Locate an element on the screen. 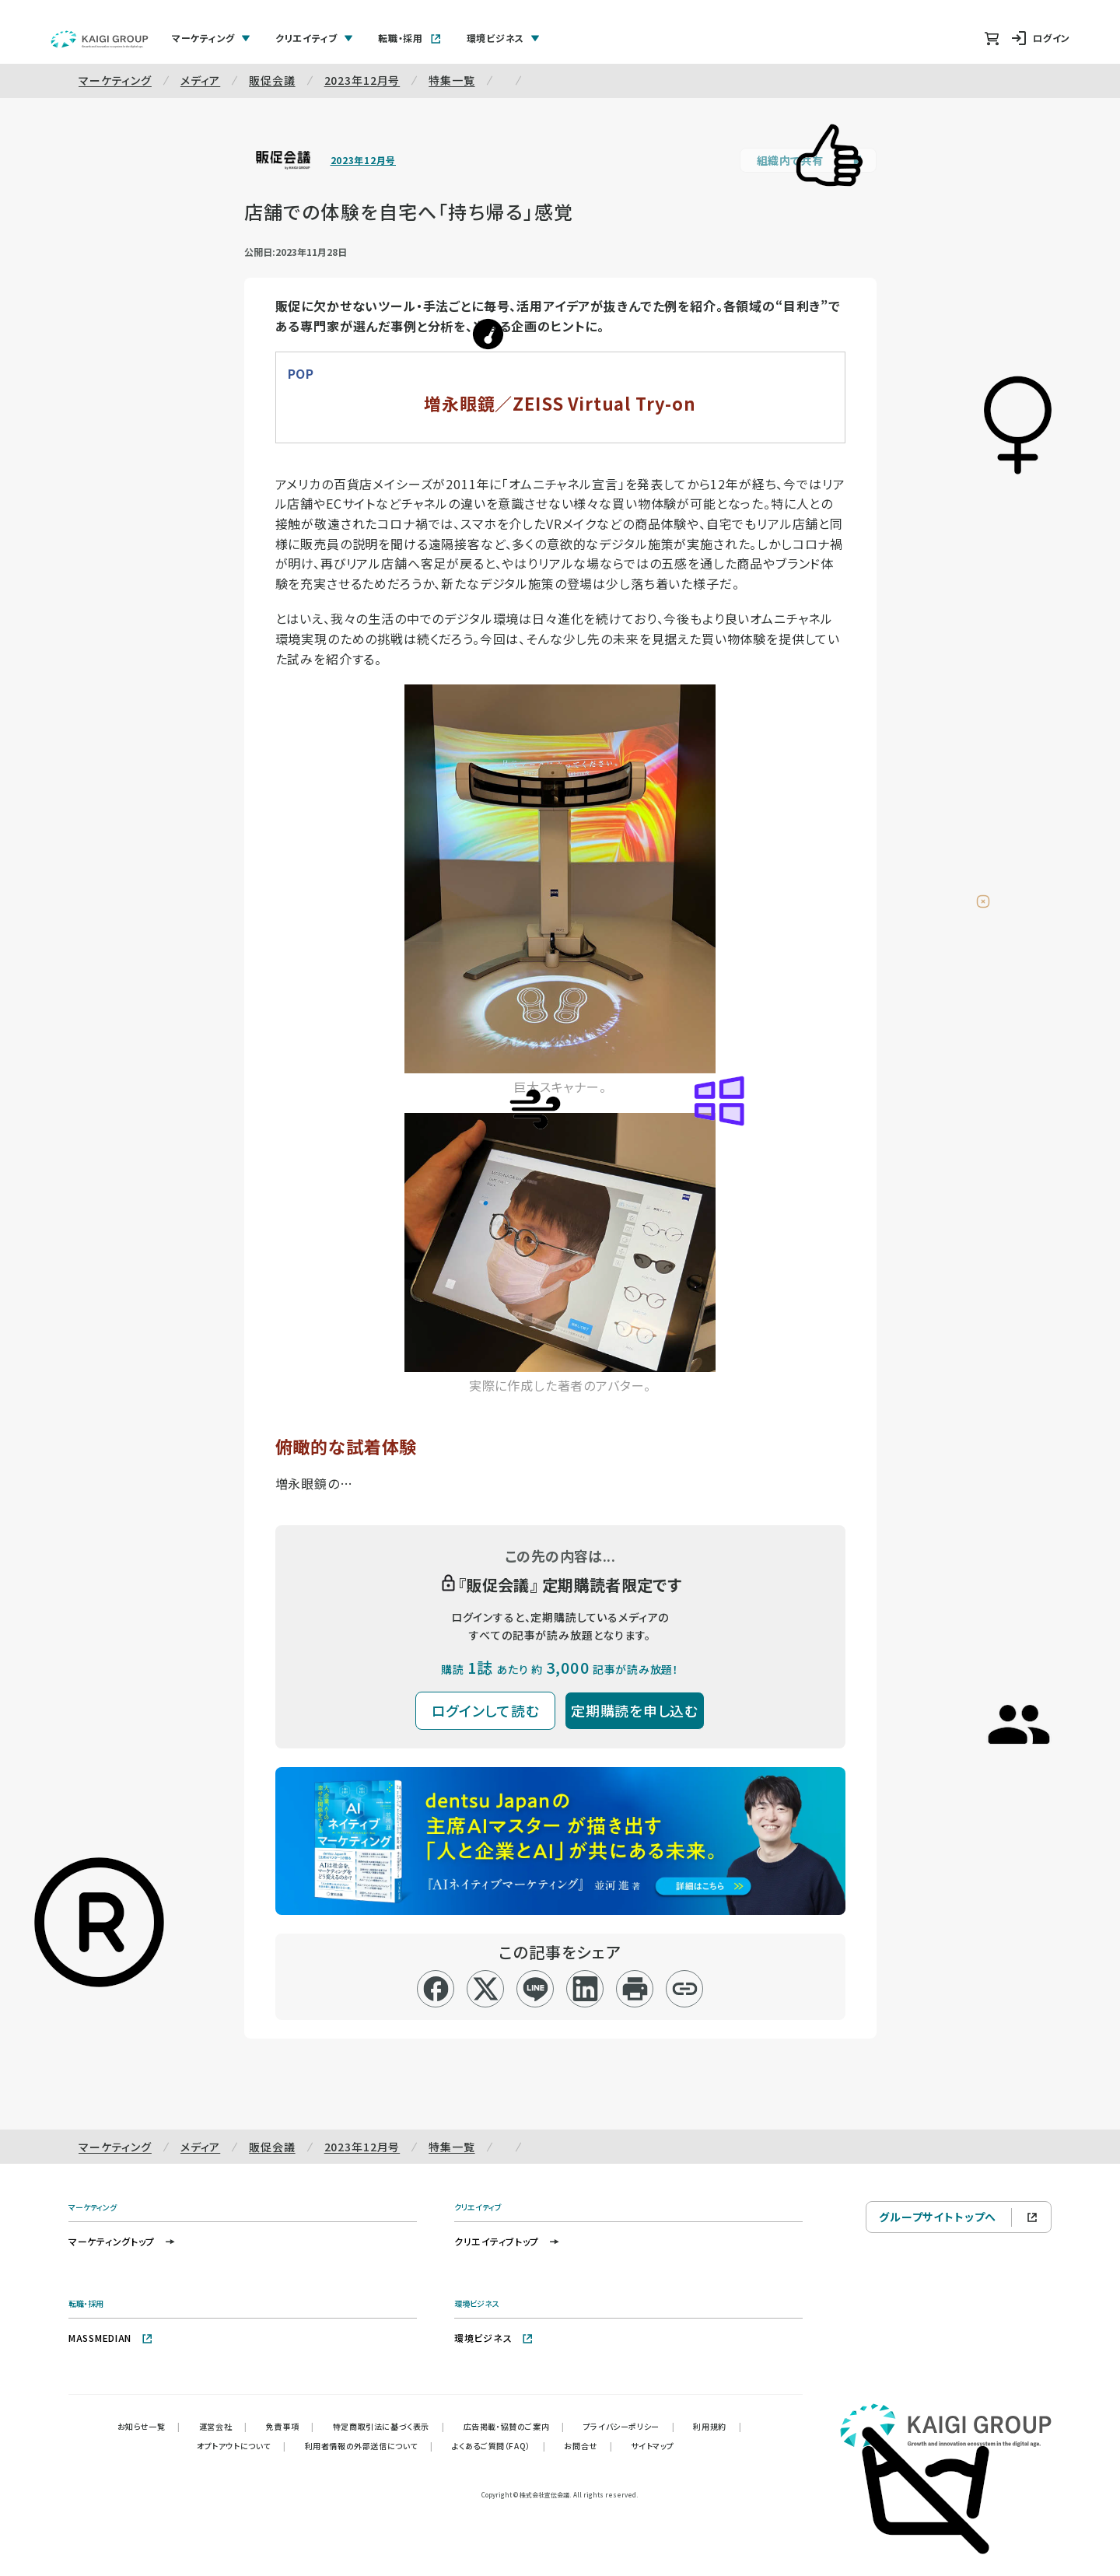 The width and height of the screenshot is (1120, 2576). do not wash or laundry not available is located at coordinates (926, 2490).